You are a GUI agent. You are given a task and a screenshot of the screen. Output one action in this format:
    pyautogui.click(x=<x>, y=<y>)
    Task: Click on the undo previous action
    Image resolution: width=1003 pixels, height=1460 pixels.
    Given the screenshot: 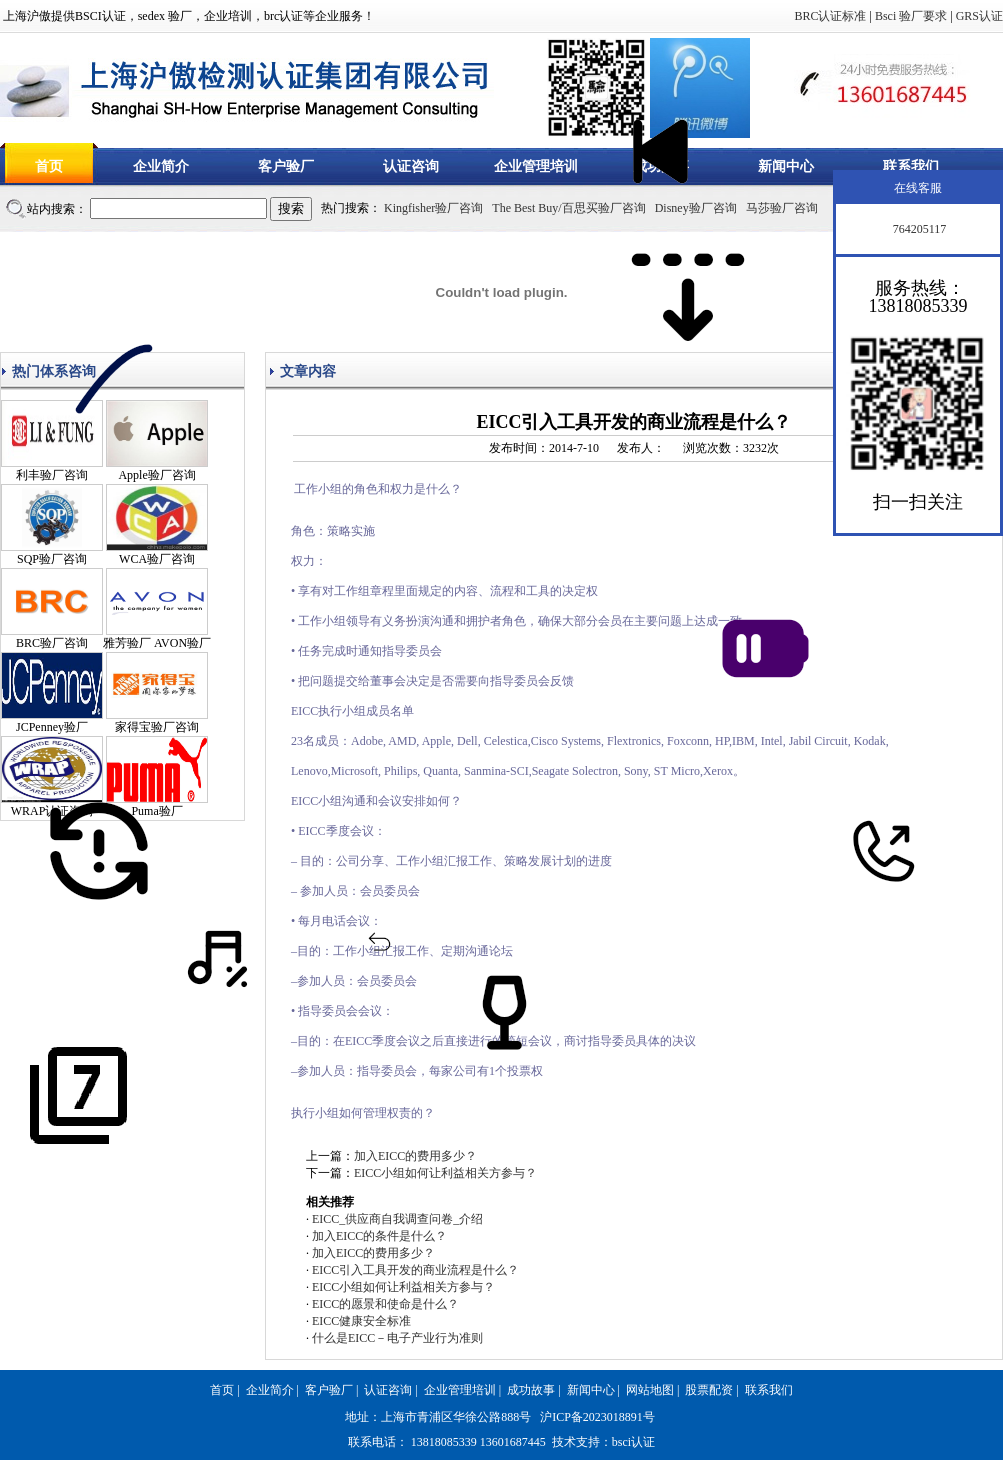 What is the action you would take?
    pyautogui.click(x=379, y=942)
    